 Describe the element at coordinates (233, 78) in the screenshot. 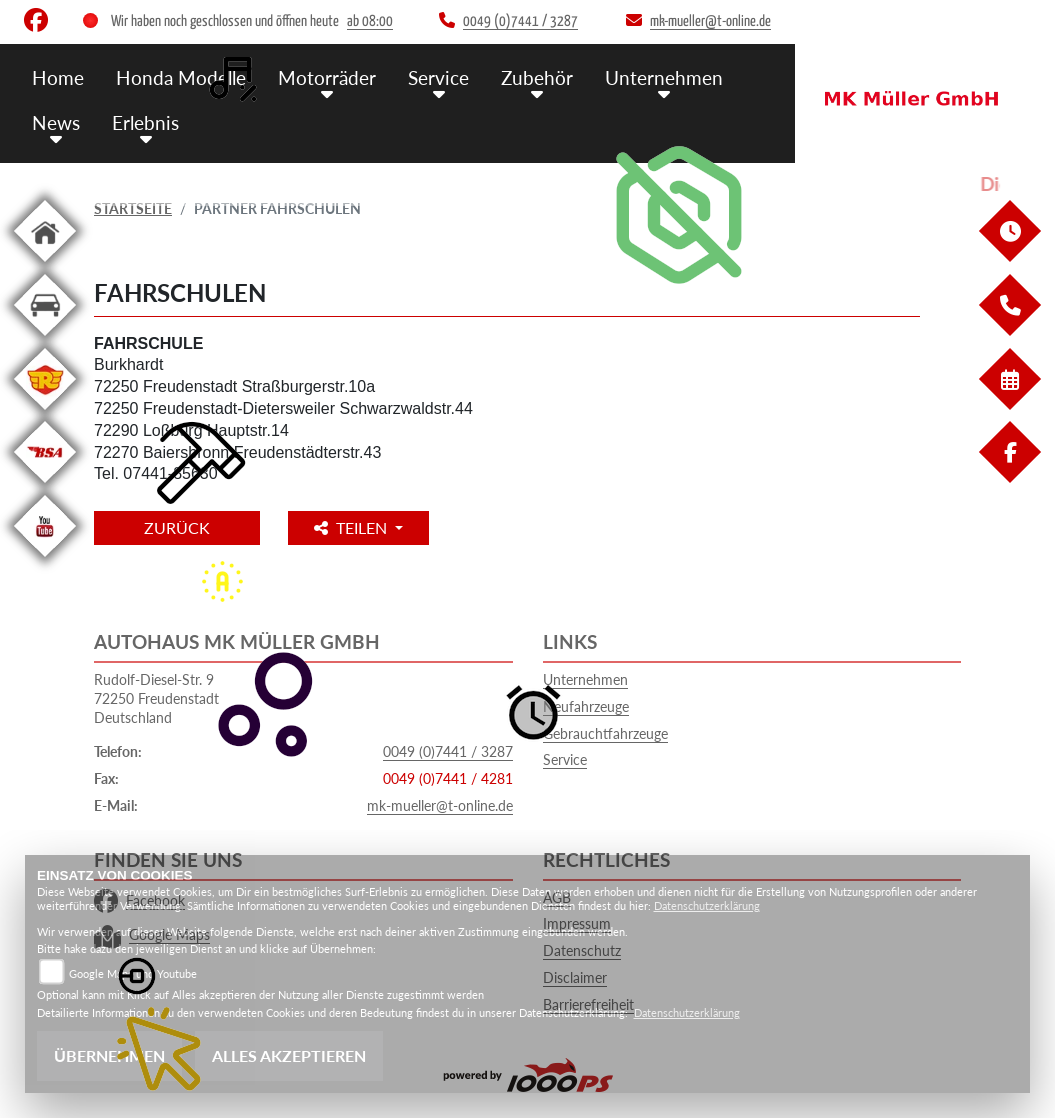

I see `view discounted music or audio content` at that location.